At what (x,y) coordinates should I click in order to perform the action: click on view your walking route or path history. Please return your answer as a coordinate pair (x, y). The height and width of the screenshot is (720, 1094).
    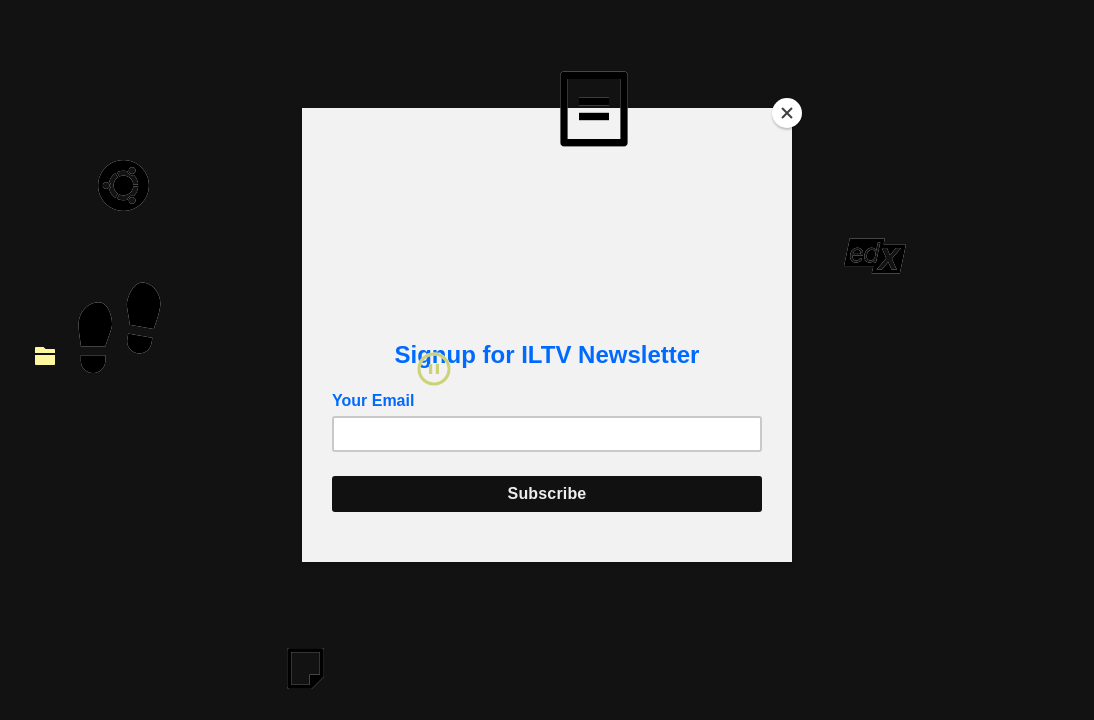
    Looking at the image, I should click on (116, 328).